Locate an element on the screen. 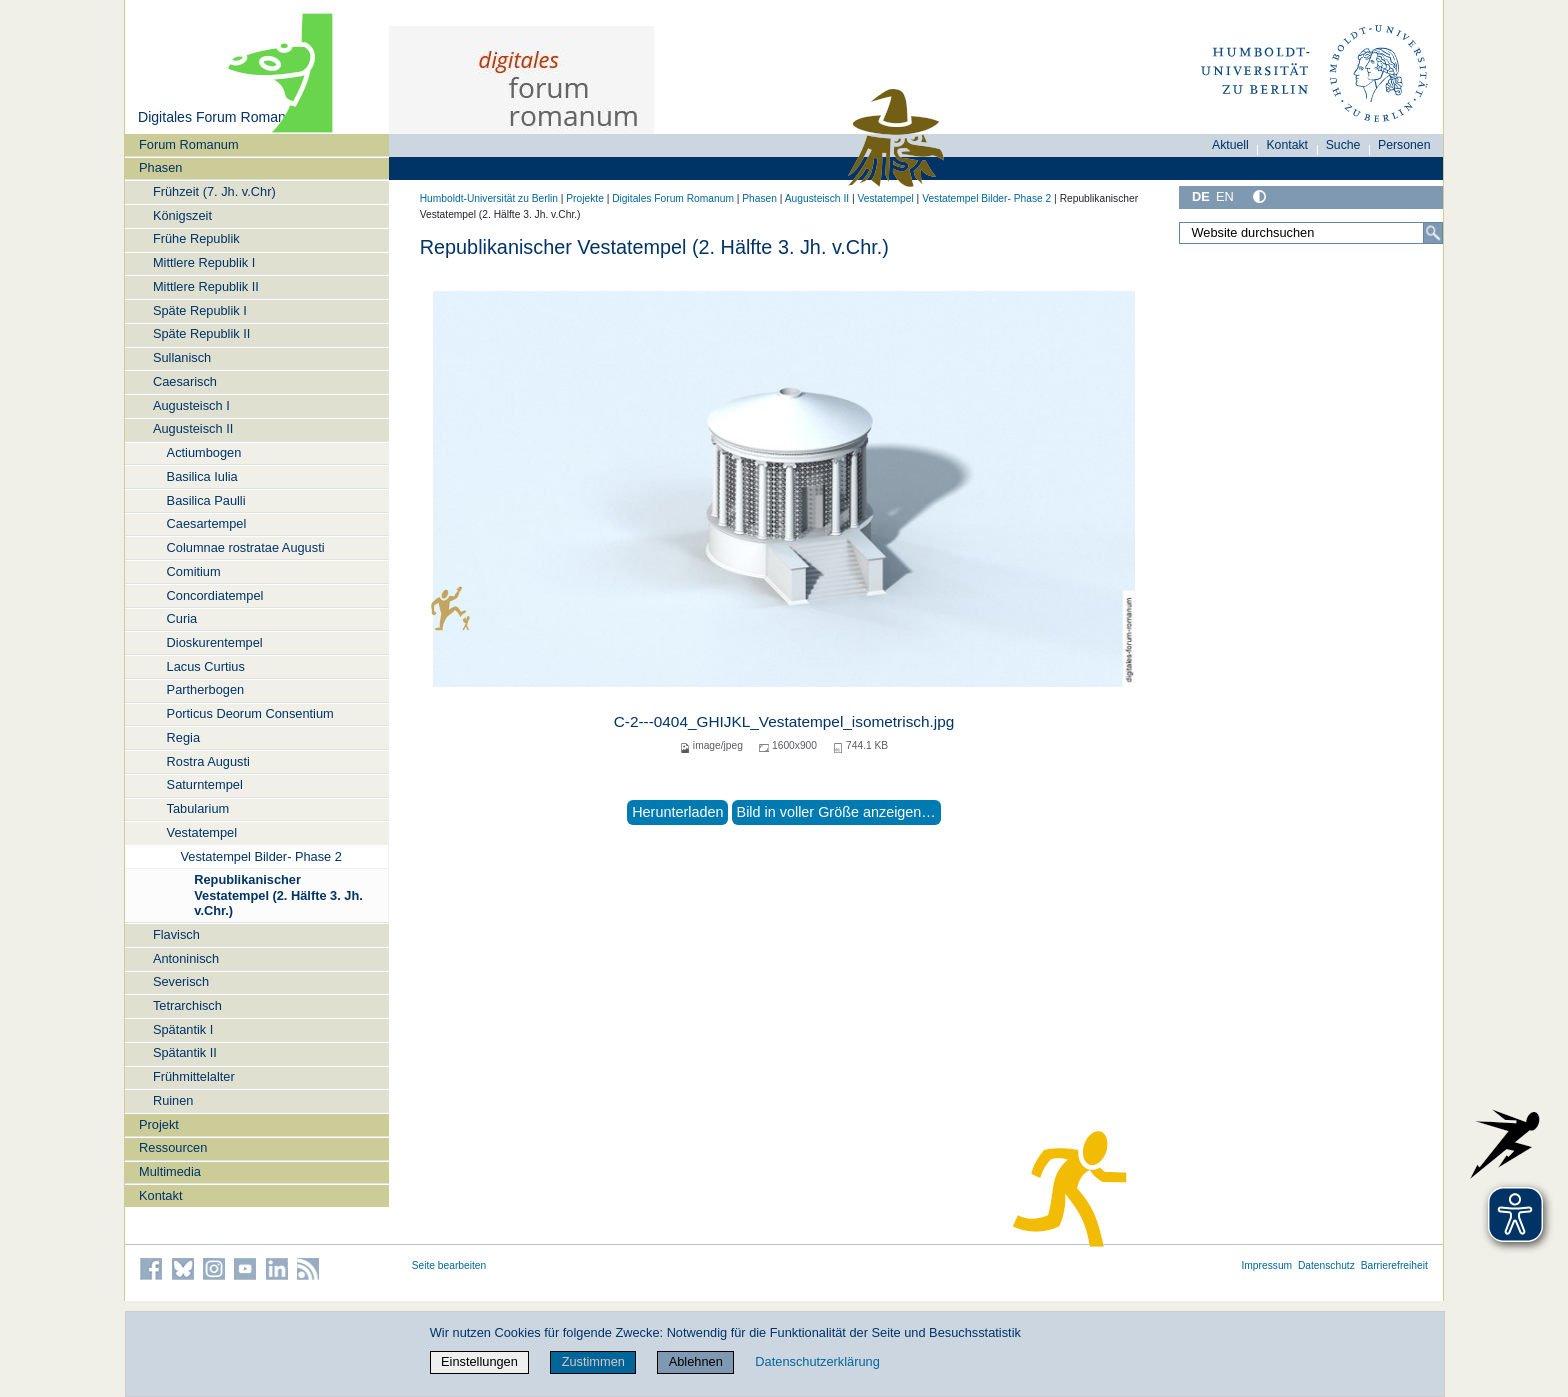 Image resolution: width=1568 pixels, height=1397 pixels. indicates a foraging or mushroom gathering activity is located at coordinates (273, 73).